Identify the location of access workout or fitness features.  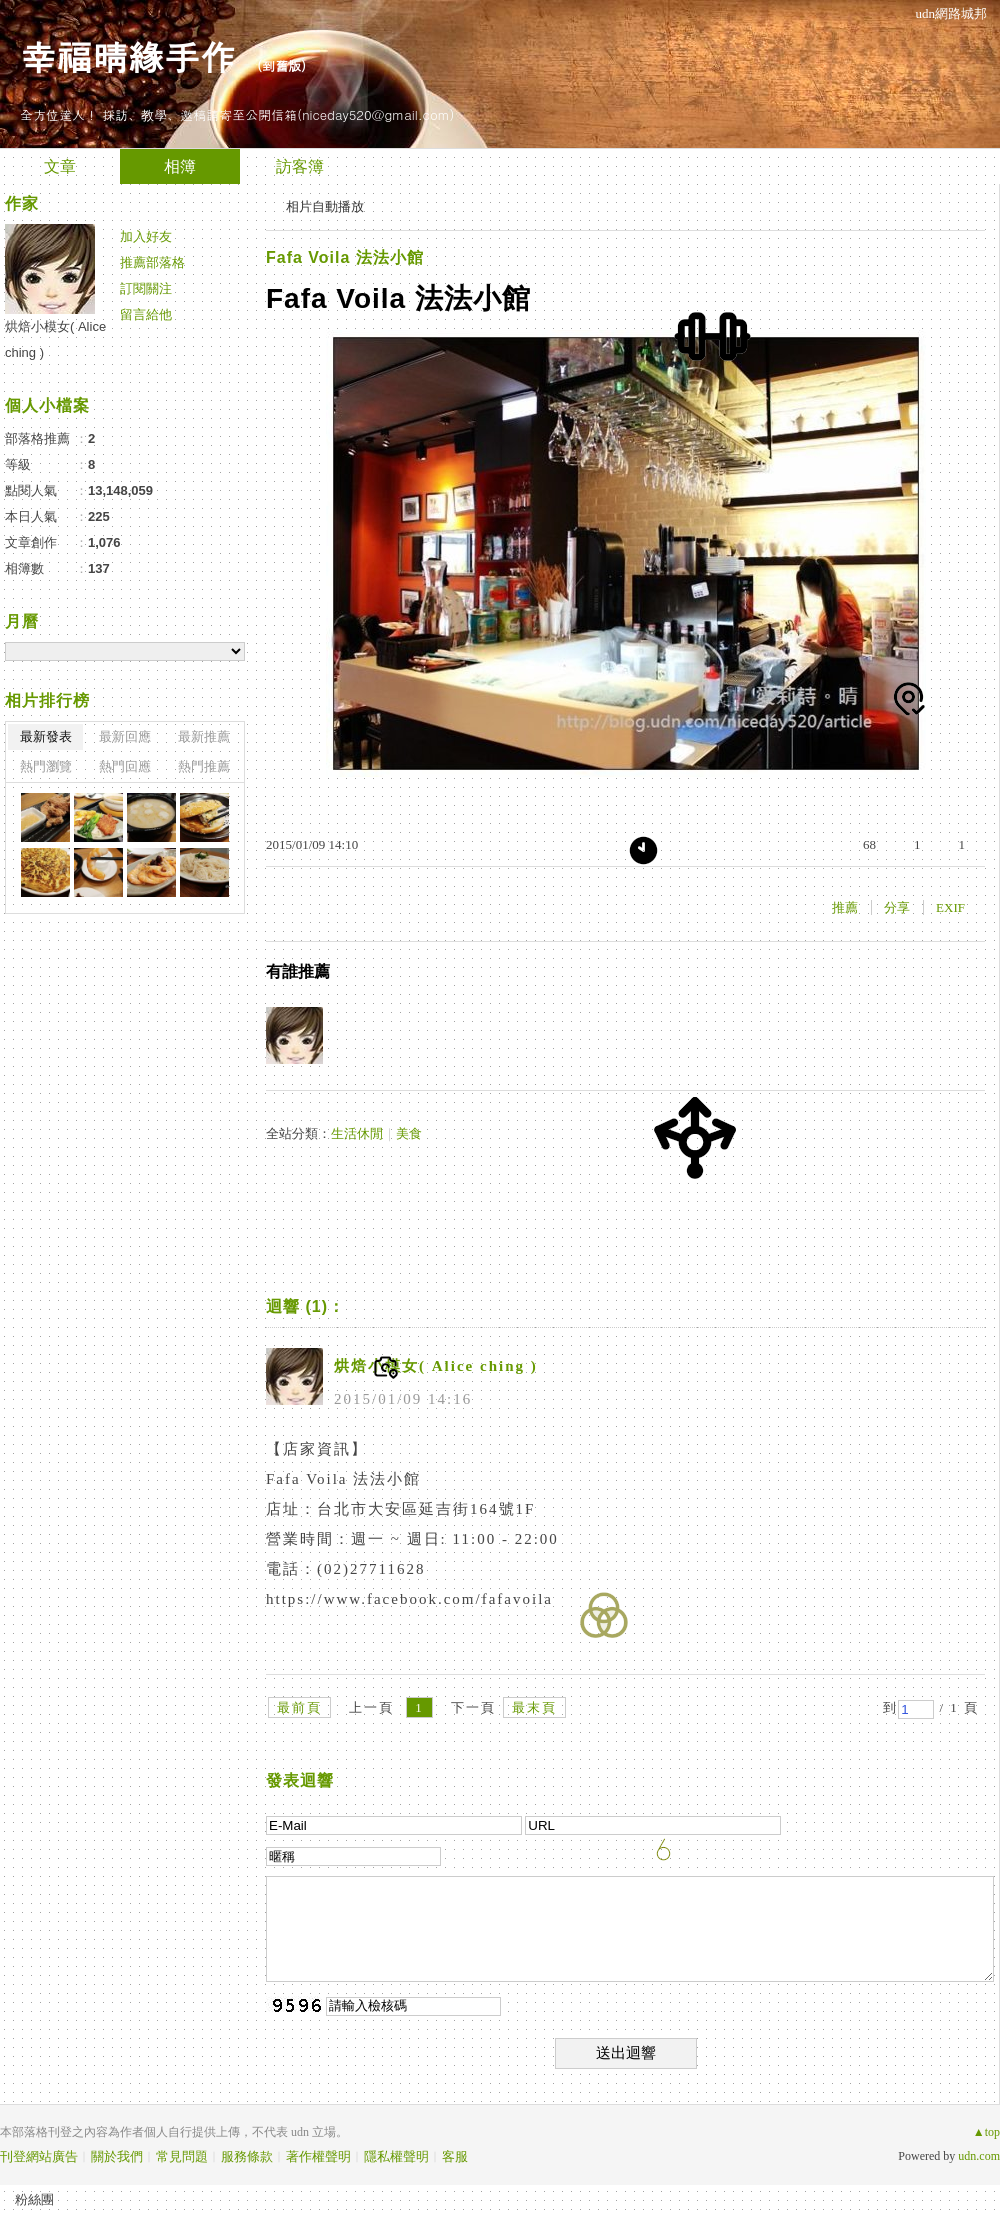
(712, 336).